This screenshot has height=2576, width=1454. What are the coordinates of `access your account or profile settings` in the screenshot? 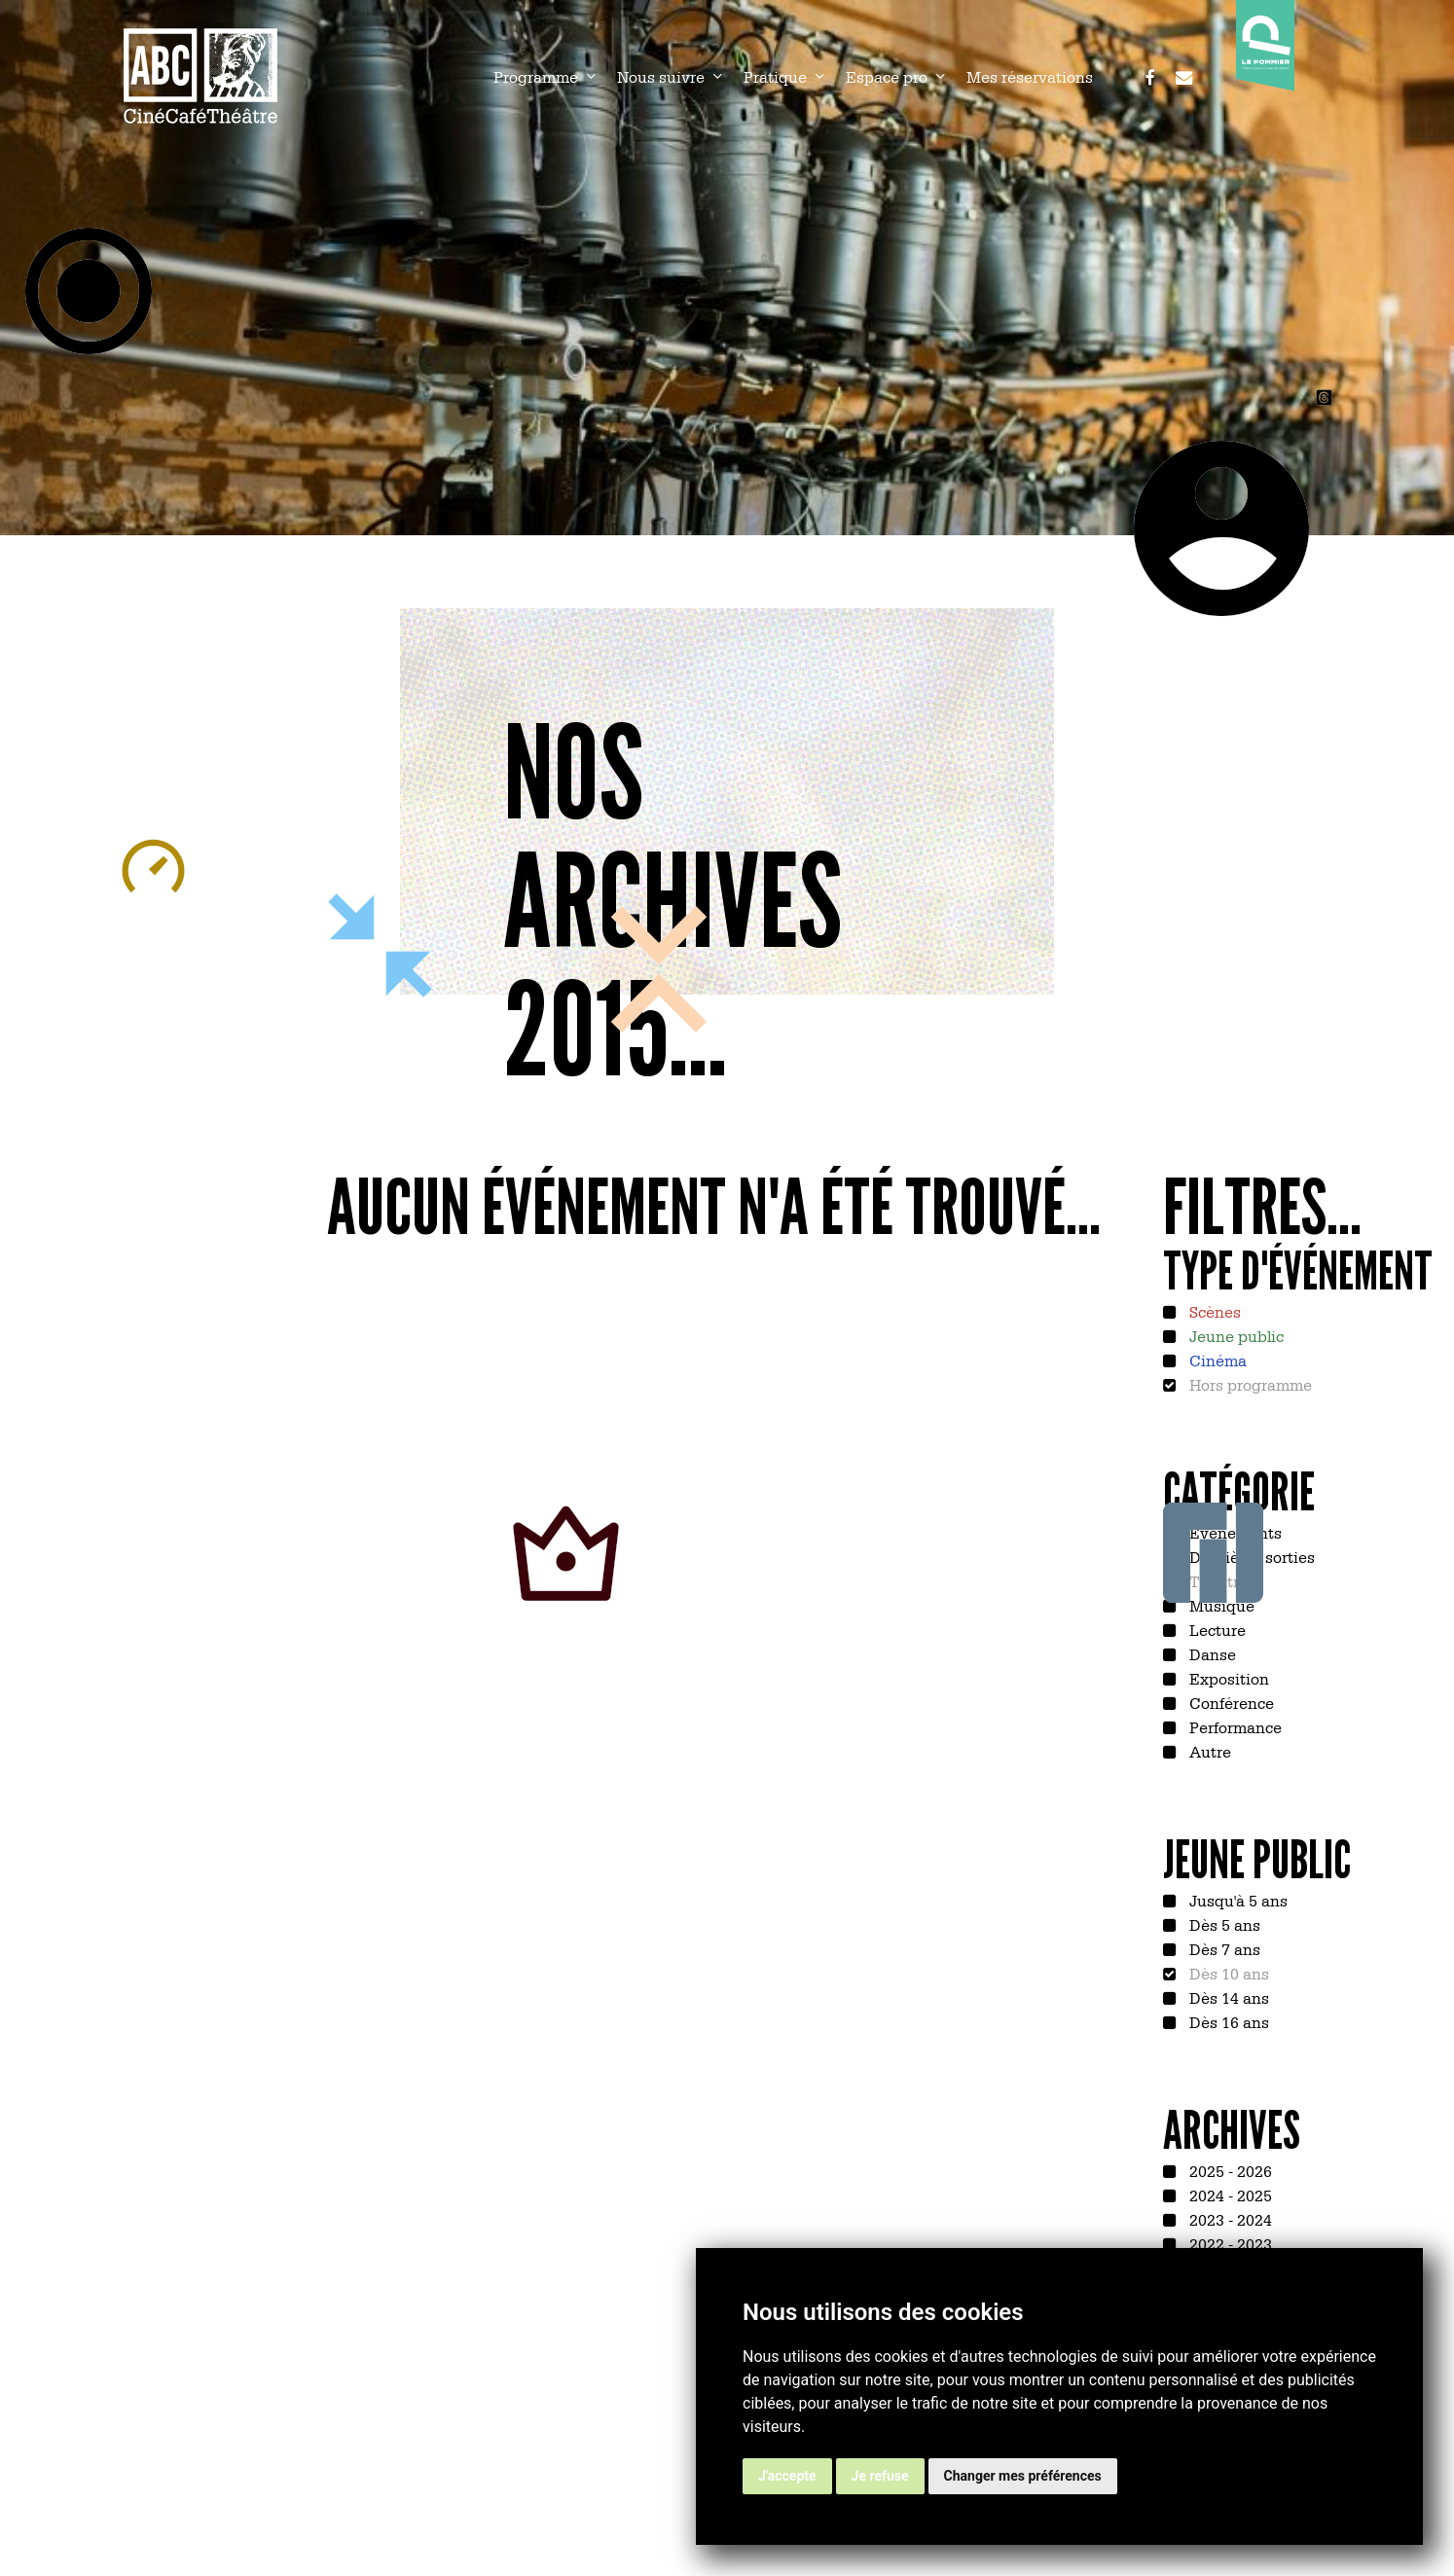 It's located at (1221, 528).